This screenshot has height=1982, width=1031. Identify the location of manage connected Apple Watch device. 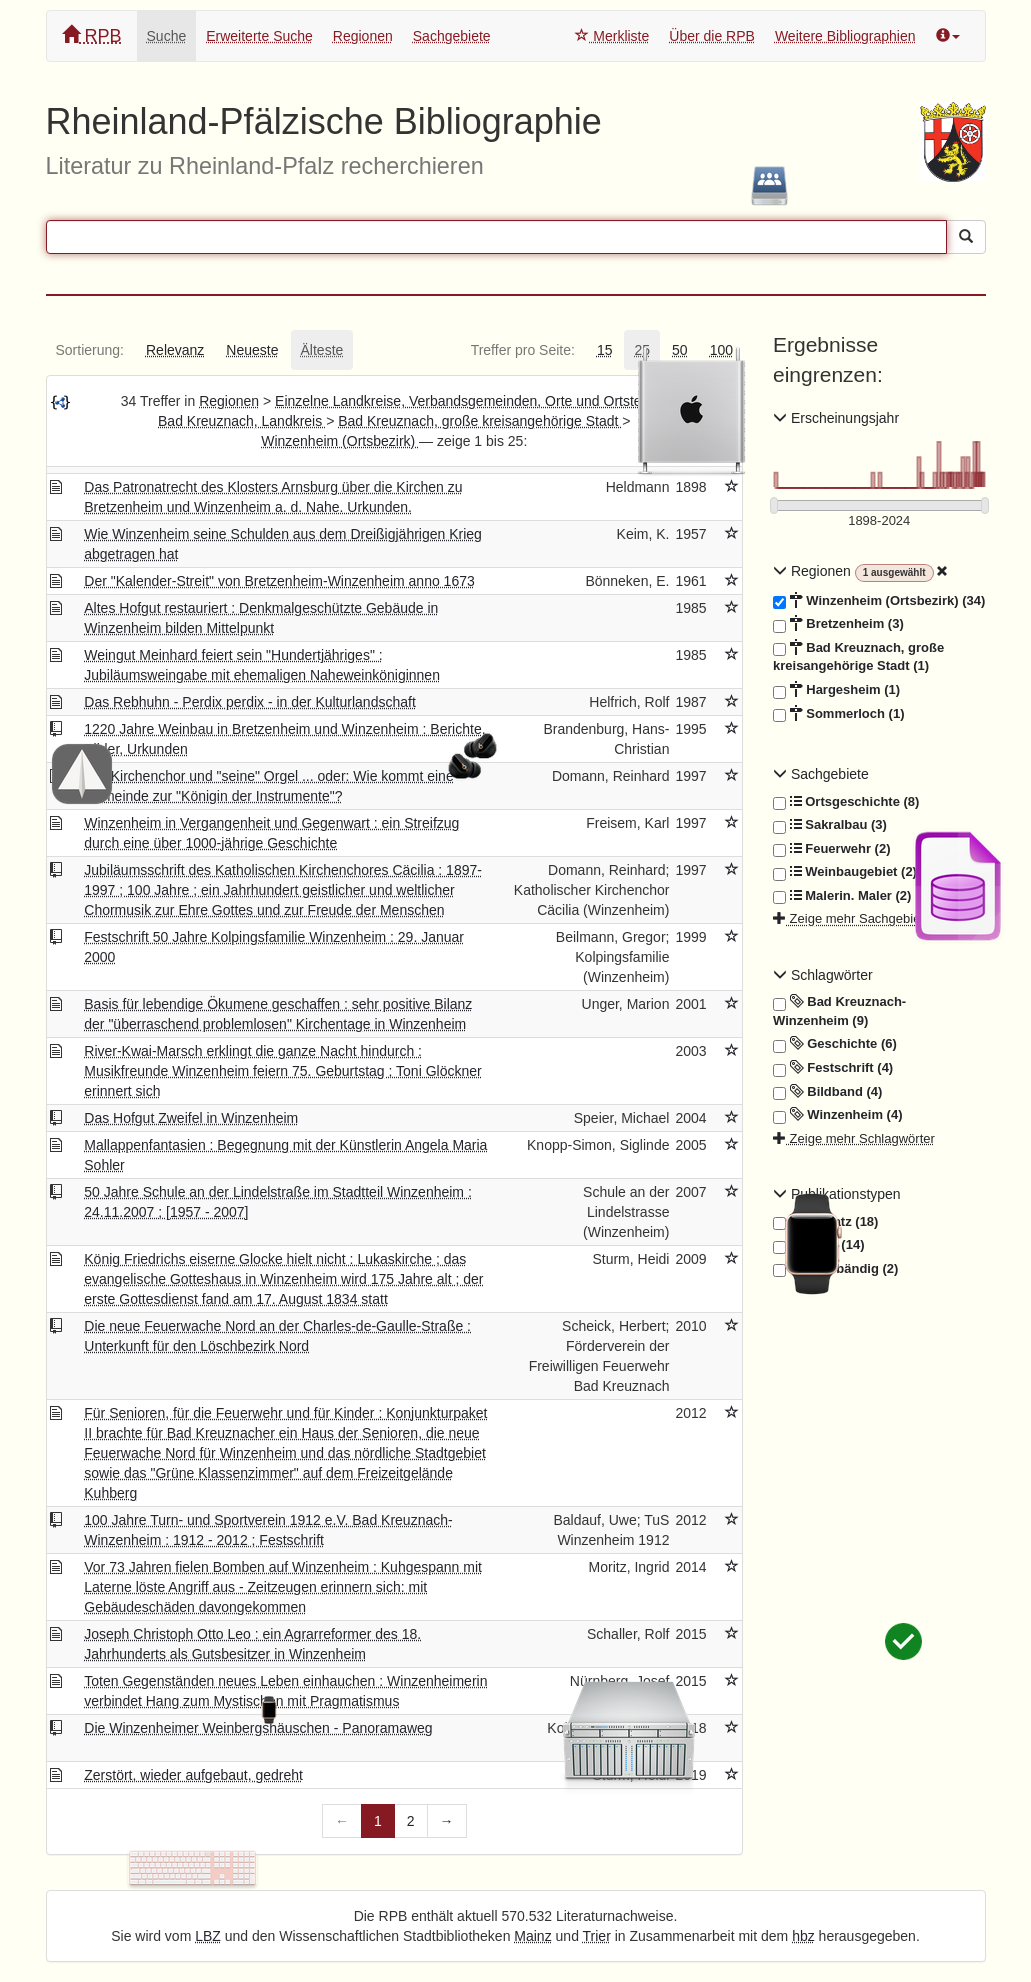
(812, 1244).